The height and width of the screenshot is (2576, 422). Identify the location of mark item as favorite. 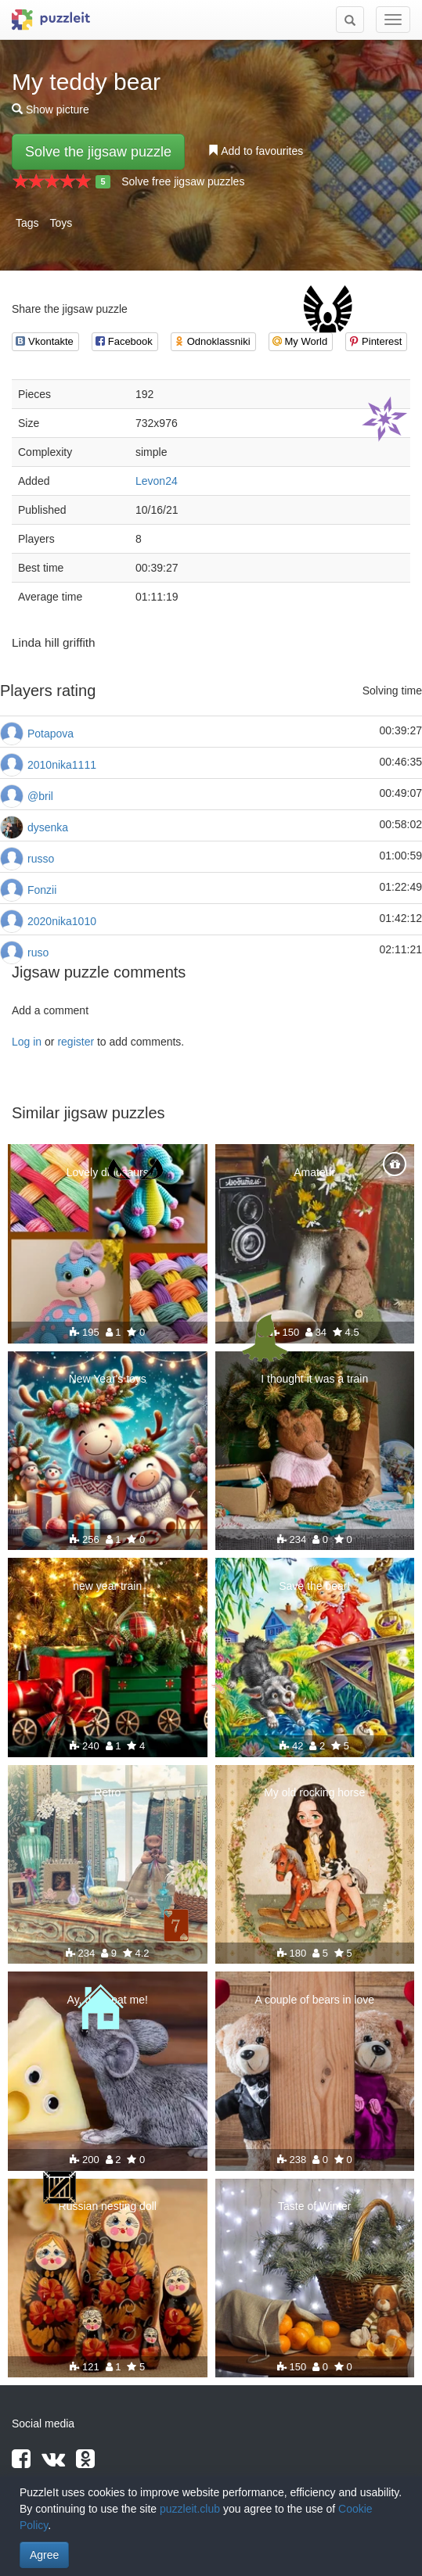
(384, 419).